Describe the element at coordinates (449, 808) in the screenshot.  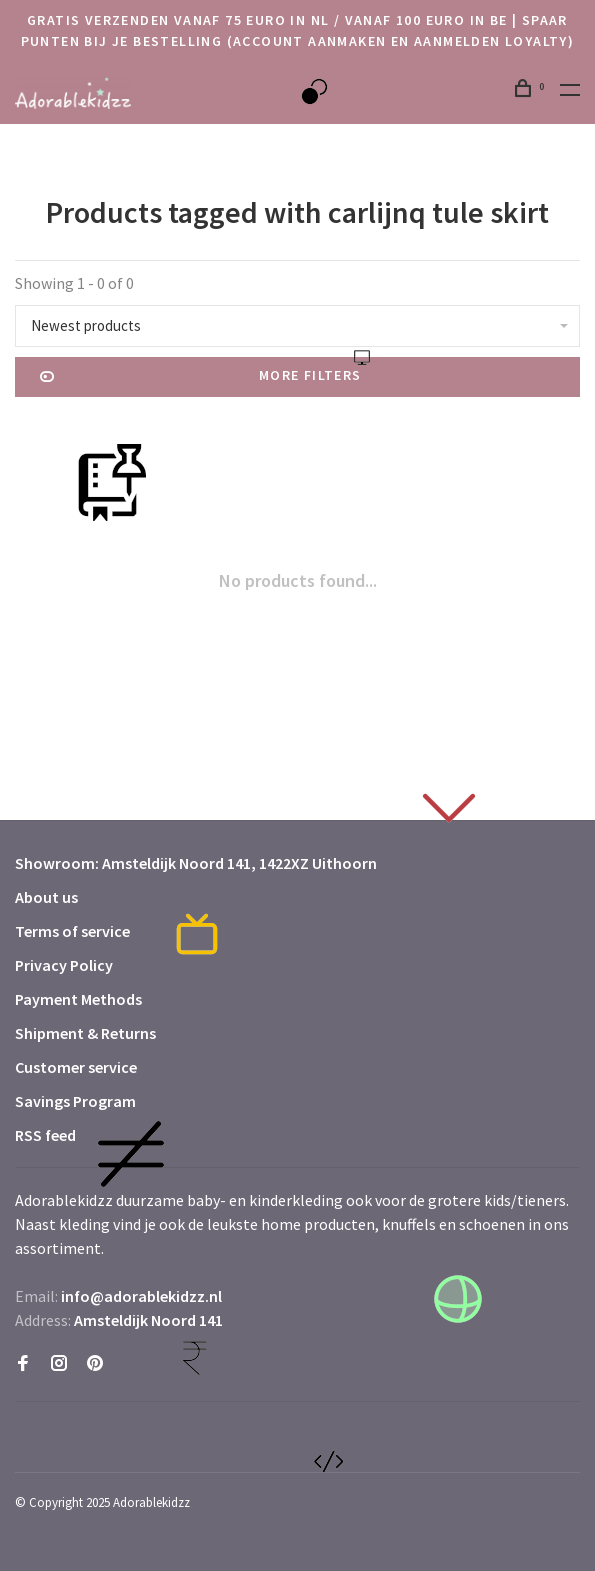
I see `expand a dropdown menu or section` at that location.